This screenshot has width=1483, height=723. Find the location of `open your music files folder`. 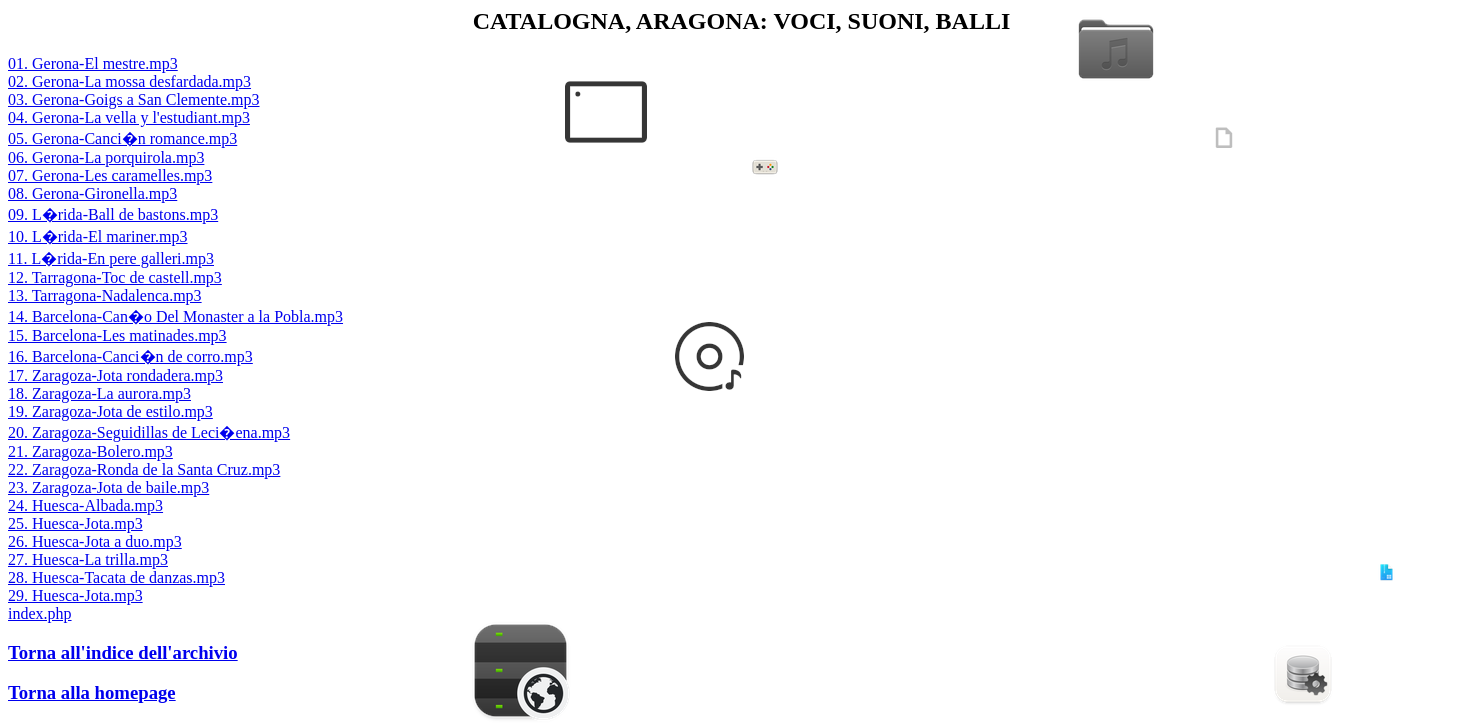

open your music files folder is located at coordinates (1116, 49).